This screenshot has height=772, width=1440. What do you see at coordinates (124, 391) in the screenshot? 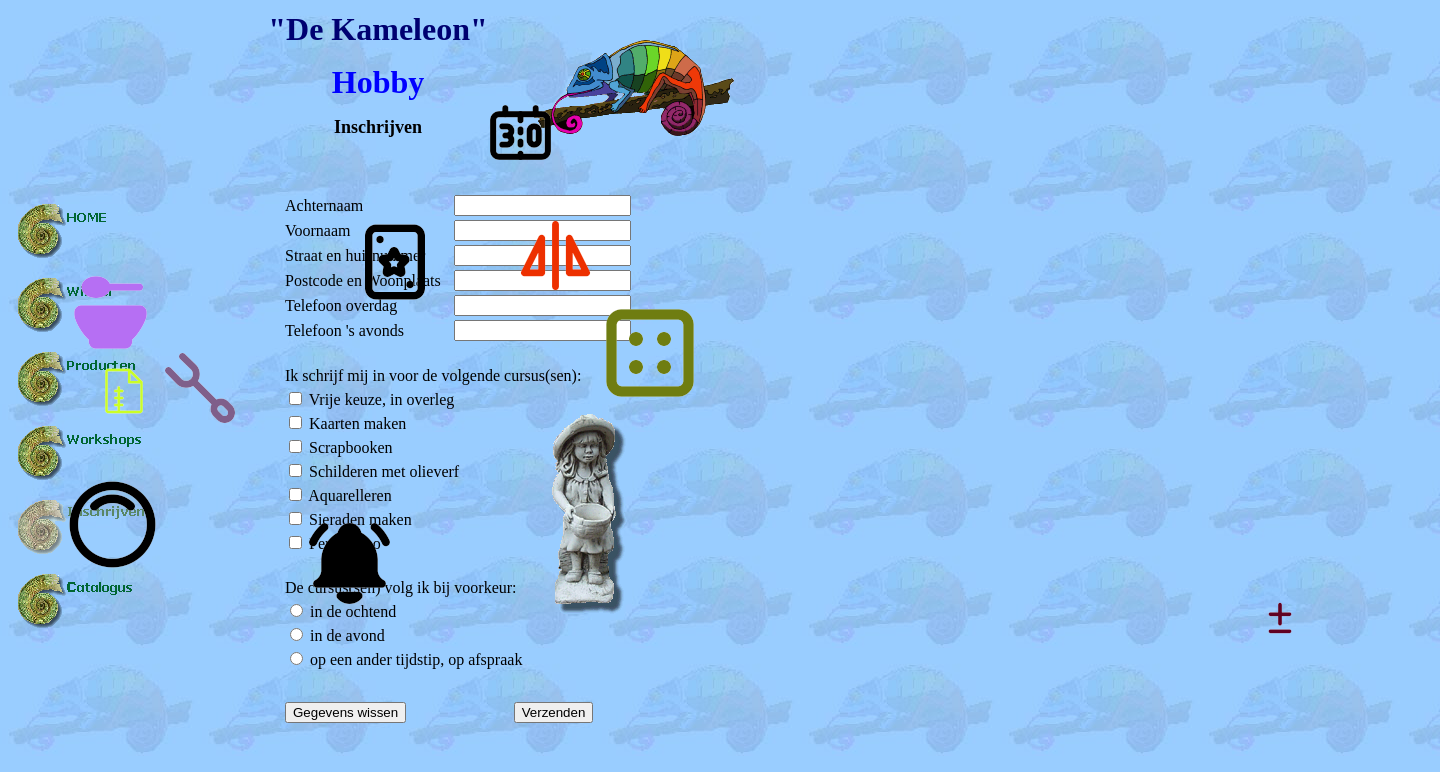
I see `access compressed or archived files` at bounding box center [124, 391].